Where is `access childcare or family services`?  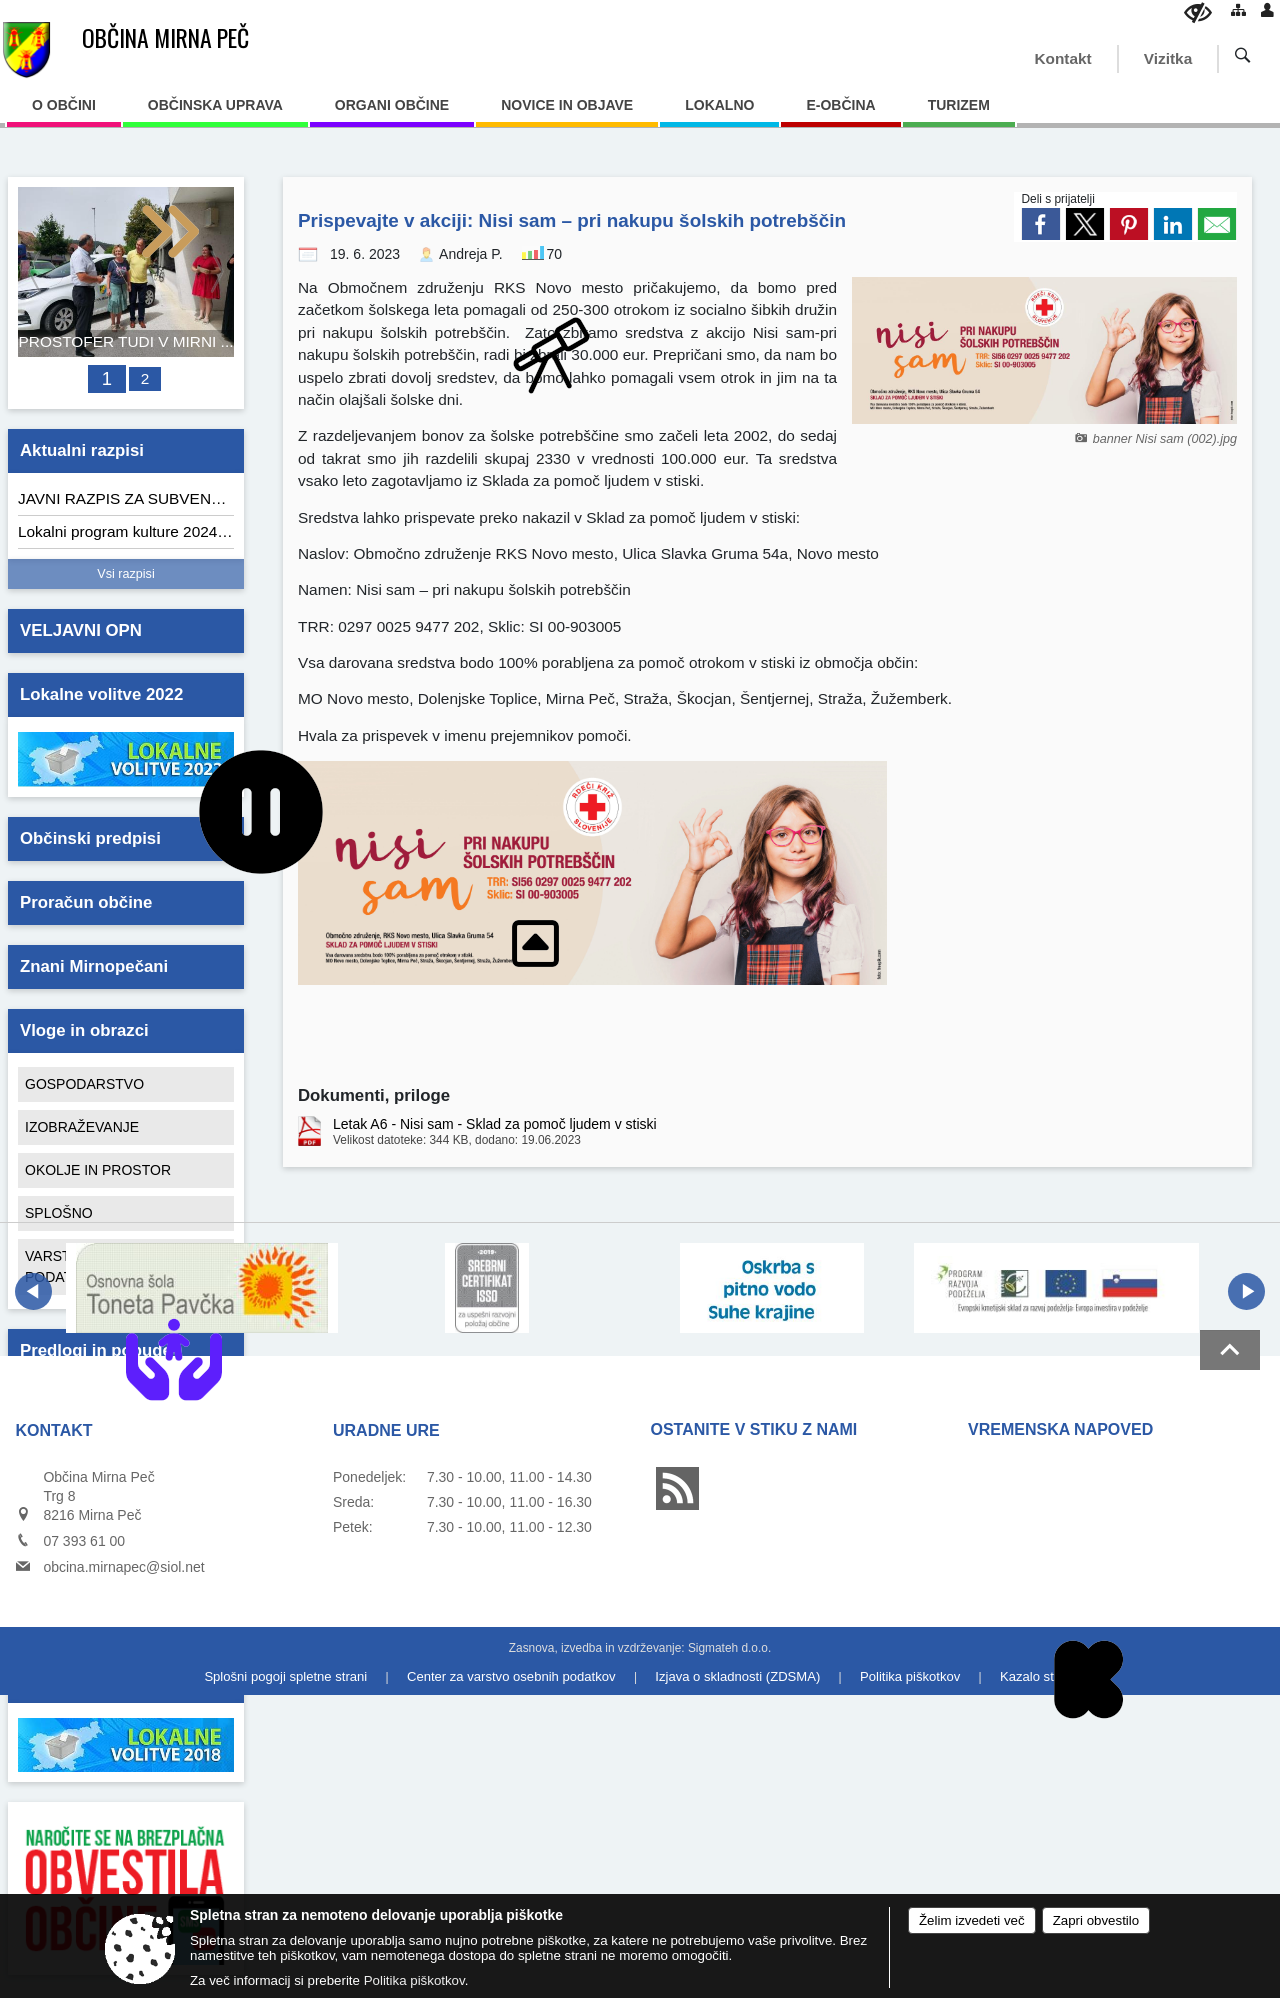
access childcare or family services is located at coordinates (174, 1362).